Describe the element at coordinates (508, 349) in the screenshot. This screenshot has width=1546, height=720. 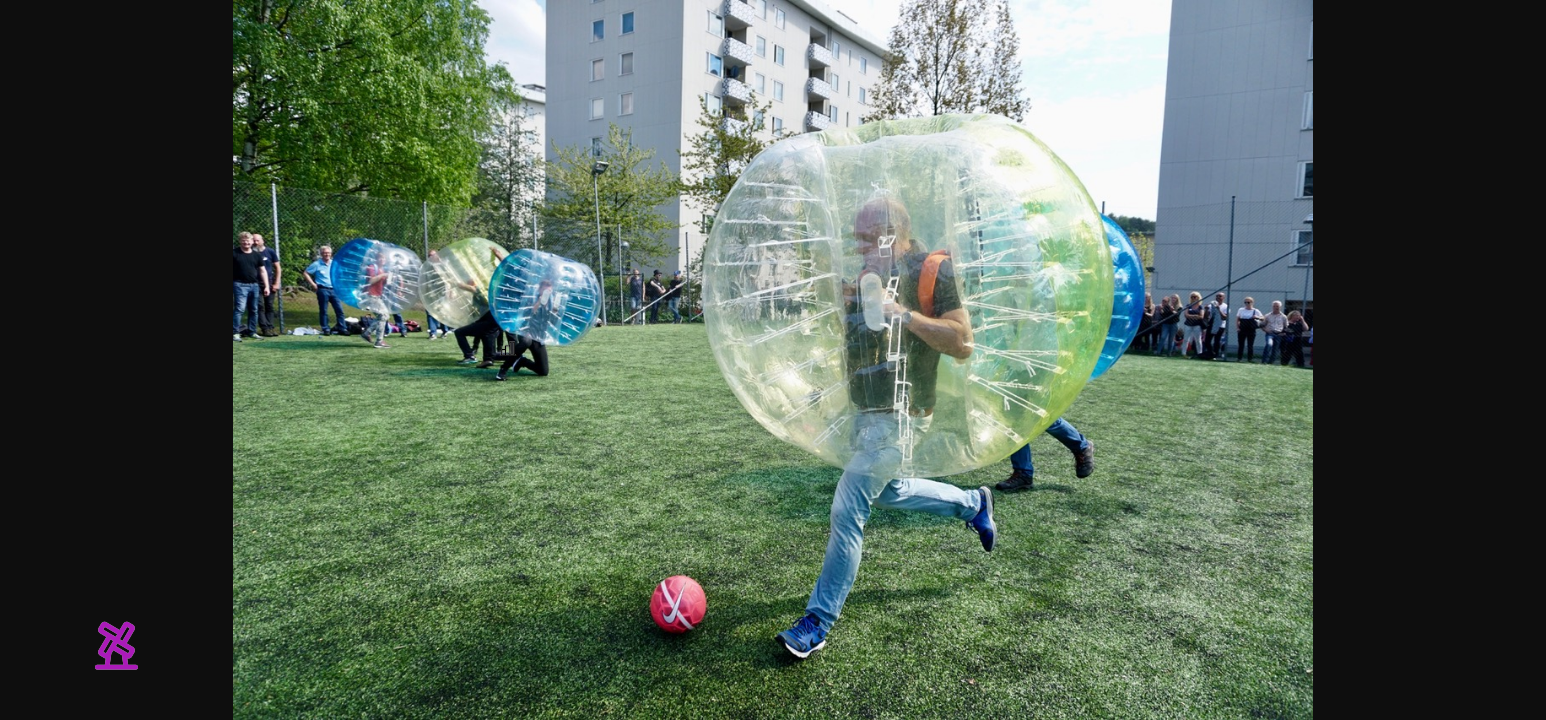
I see `view analytics or statistics` at that location.